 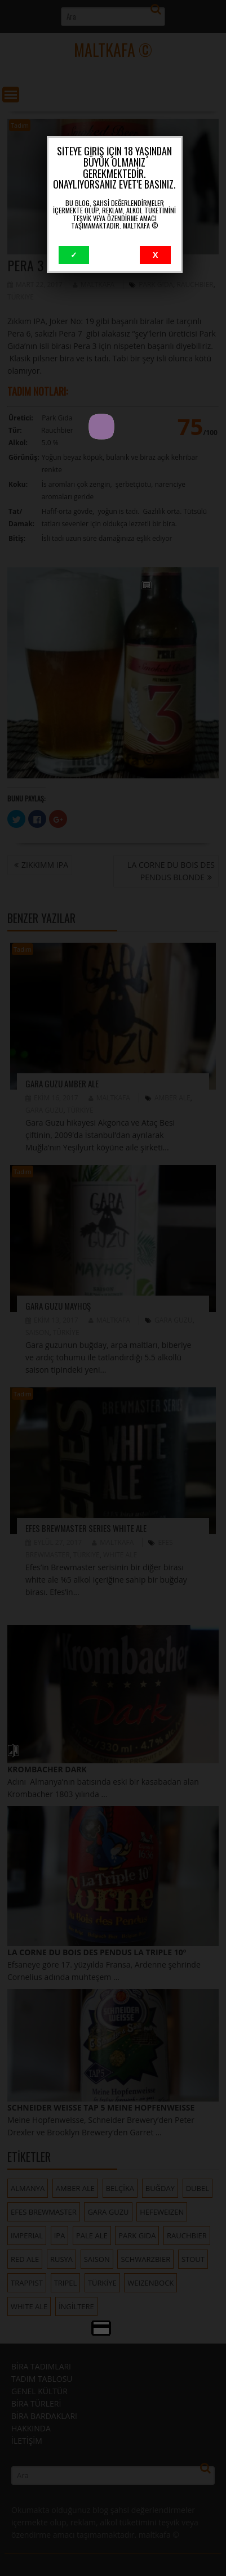 I want to click on compare two images side by side, so click(x=13, y=1750).